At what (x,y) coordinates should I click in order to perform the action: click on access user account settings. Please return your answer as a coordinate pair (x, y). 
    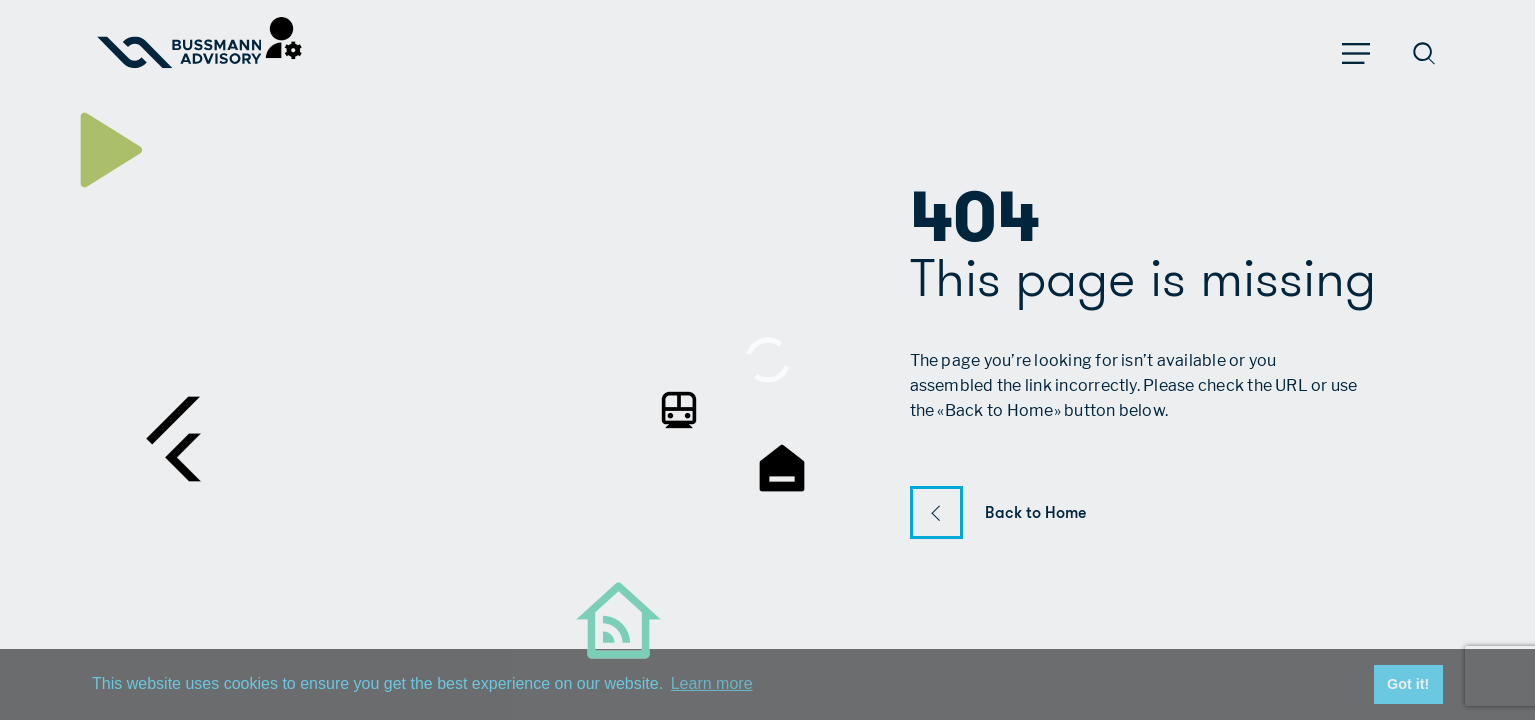
    Looking at the image, I should click on (281, 38).